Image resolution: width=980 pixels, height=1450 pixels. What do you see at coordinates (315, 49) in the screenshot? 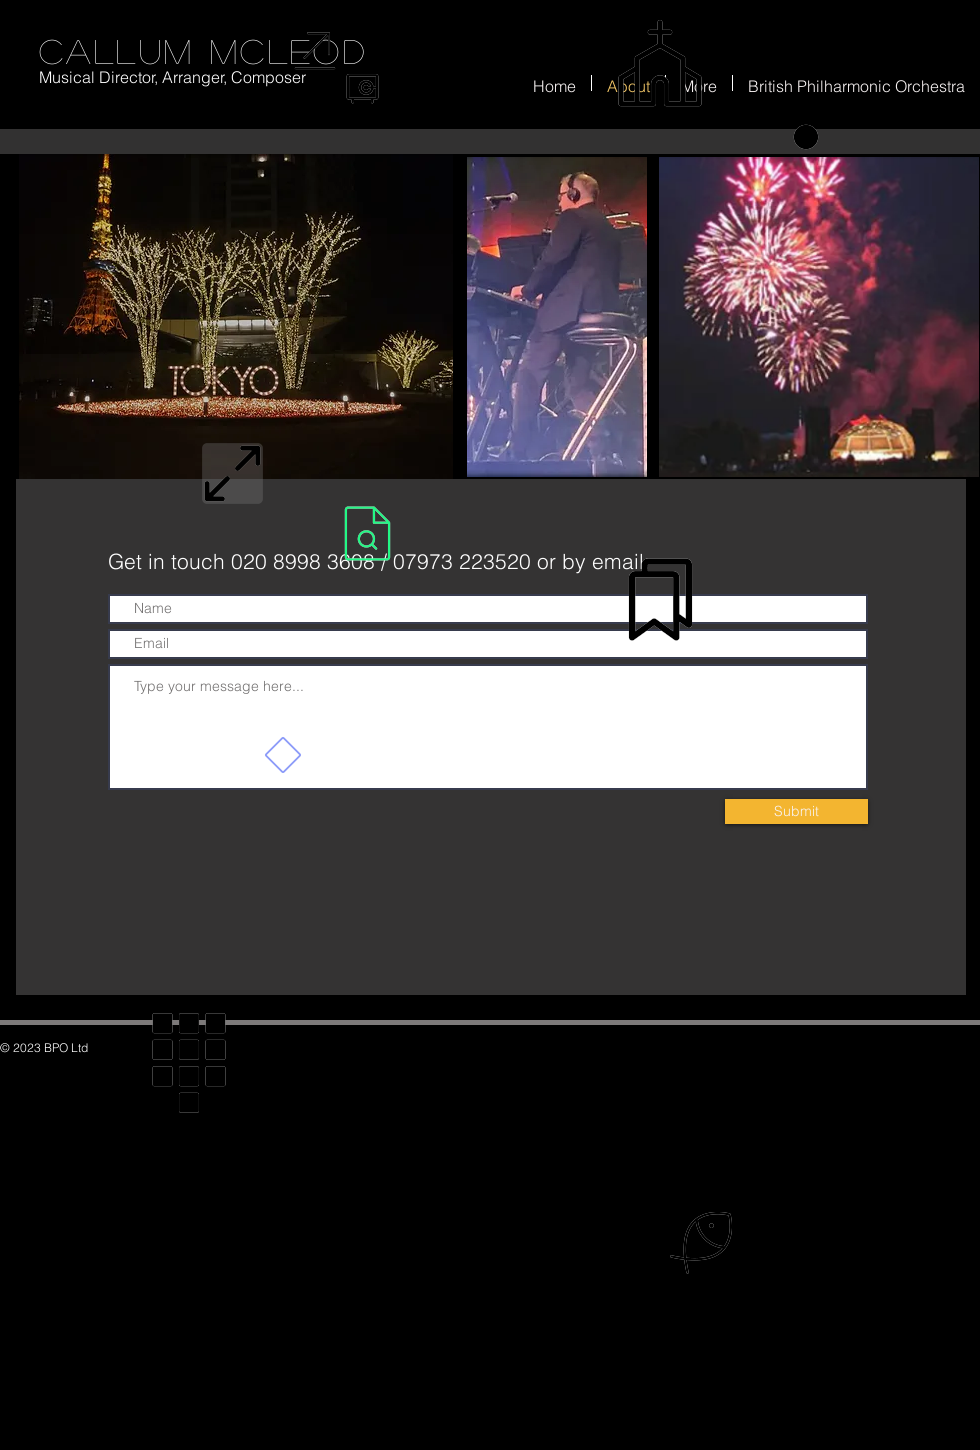
I see `open link in new tab or window` at bounding box center [315, 49].